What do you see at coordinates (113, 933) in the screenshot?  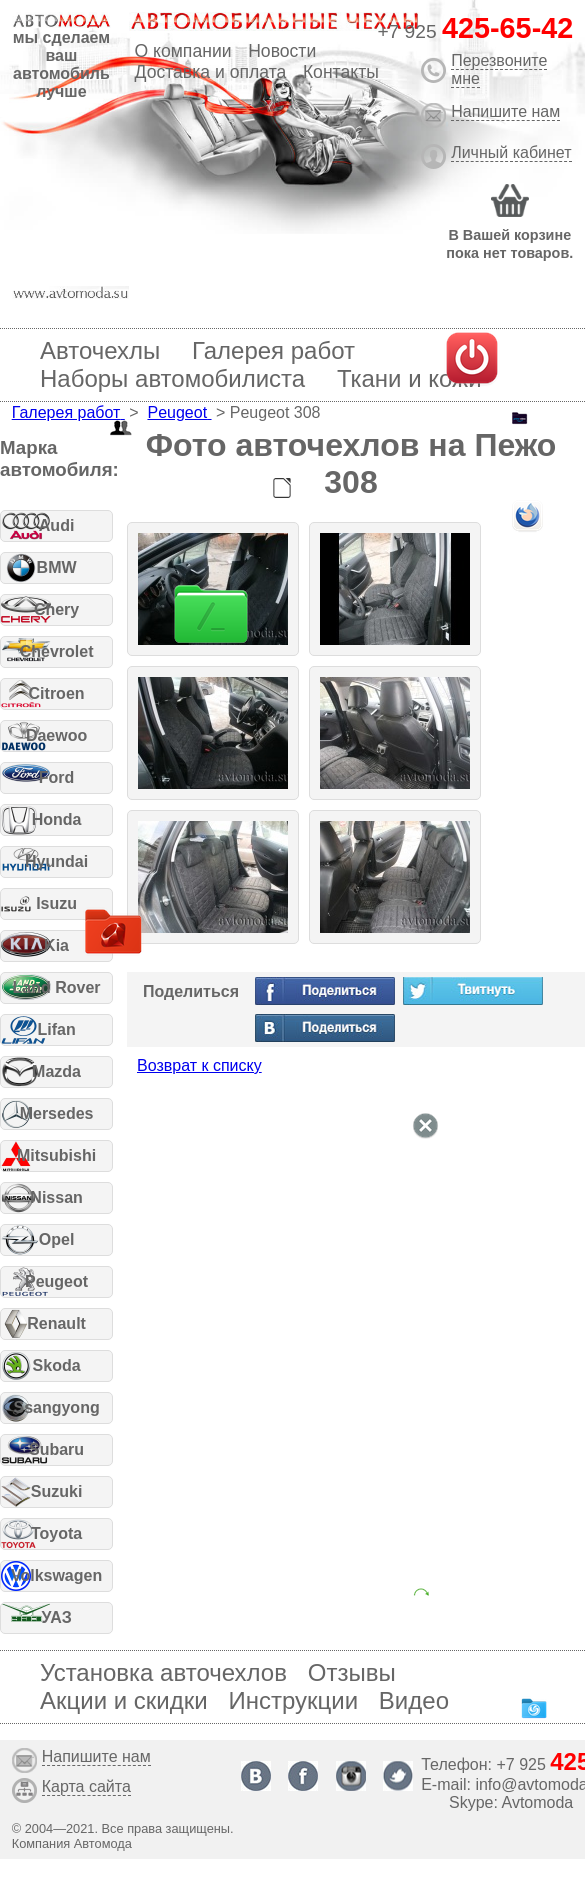 I see `folder containing ruby programming files` at bounding box center [113, 933].